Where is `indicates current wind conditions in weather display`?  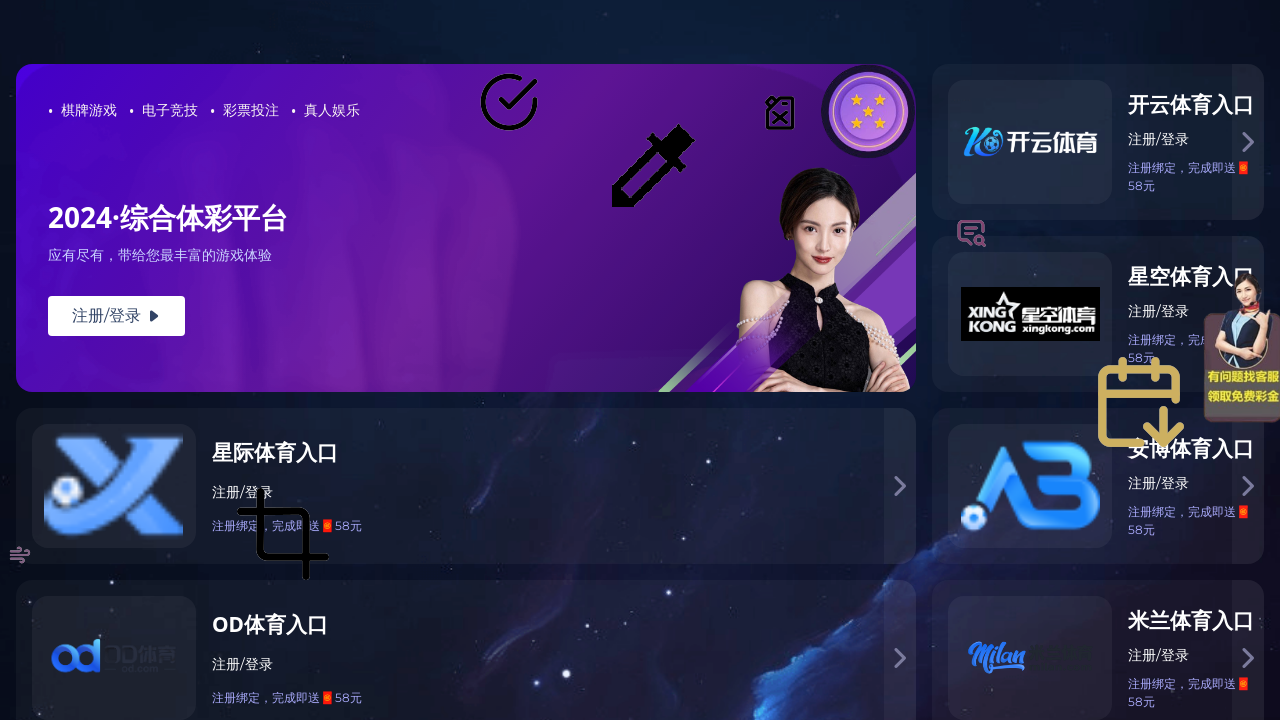 indicates current wind conditions in weather display is located at coordinates (20, 555).